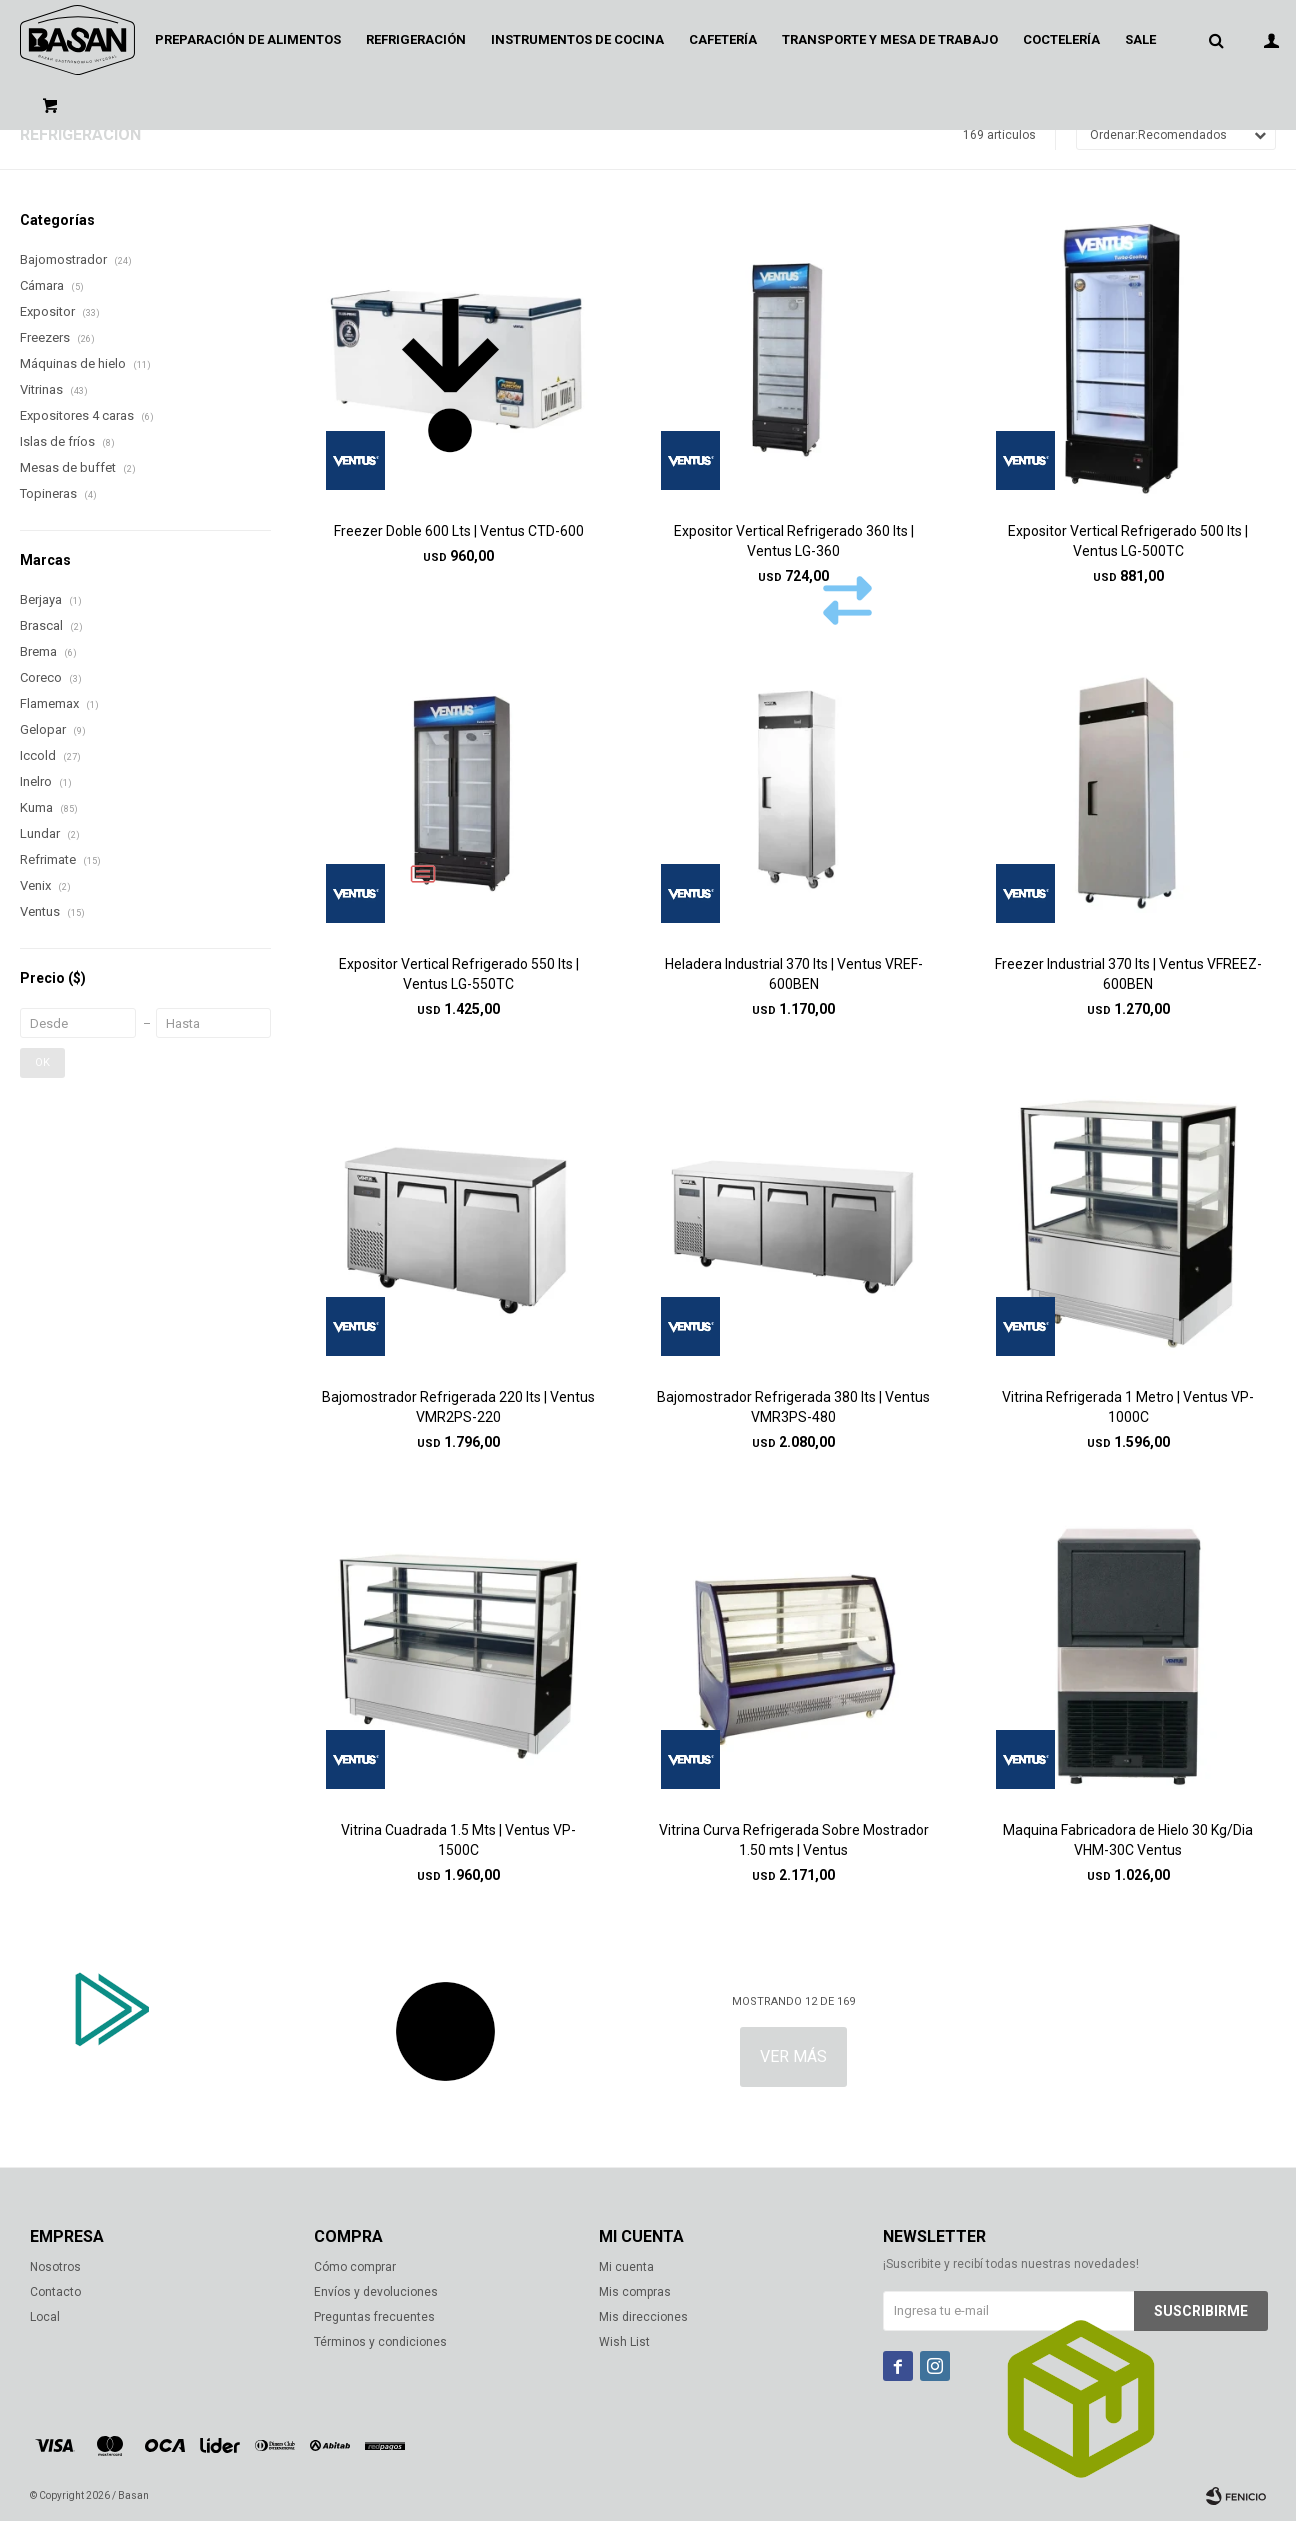 The width and height of the screenshot is (1296, 2521). I want to click on indicates a selected or active state, so click(445, 2031).